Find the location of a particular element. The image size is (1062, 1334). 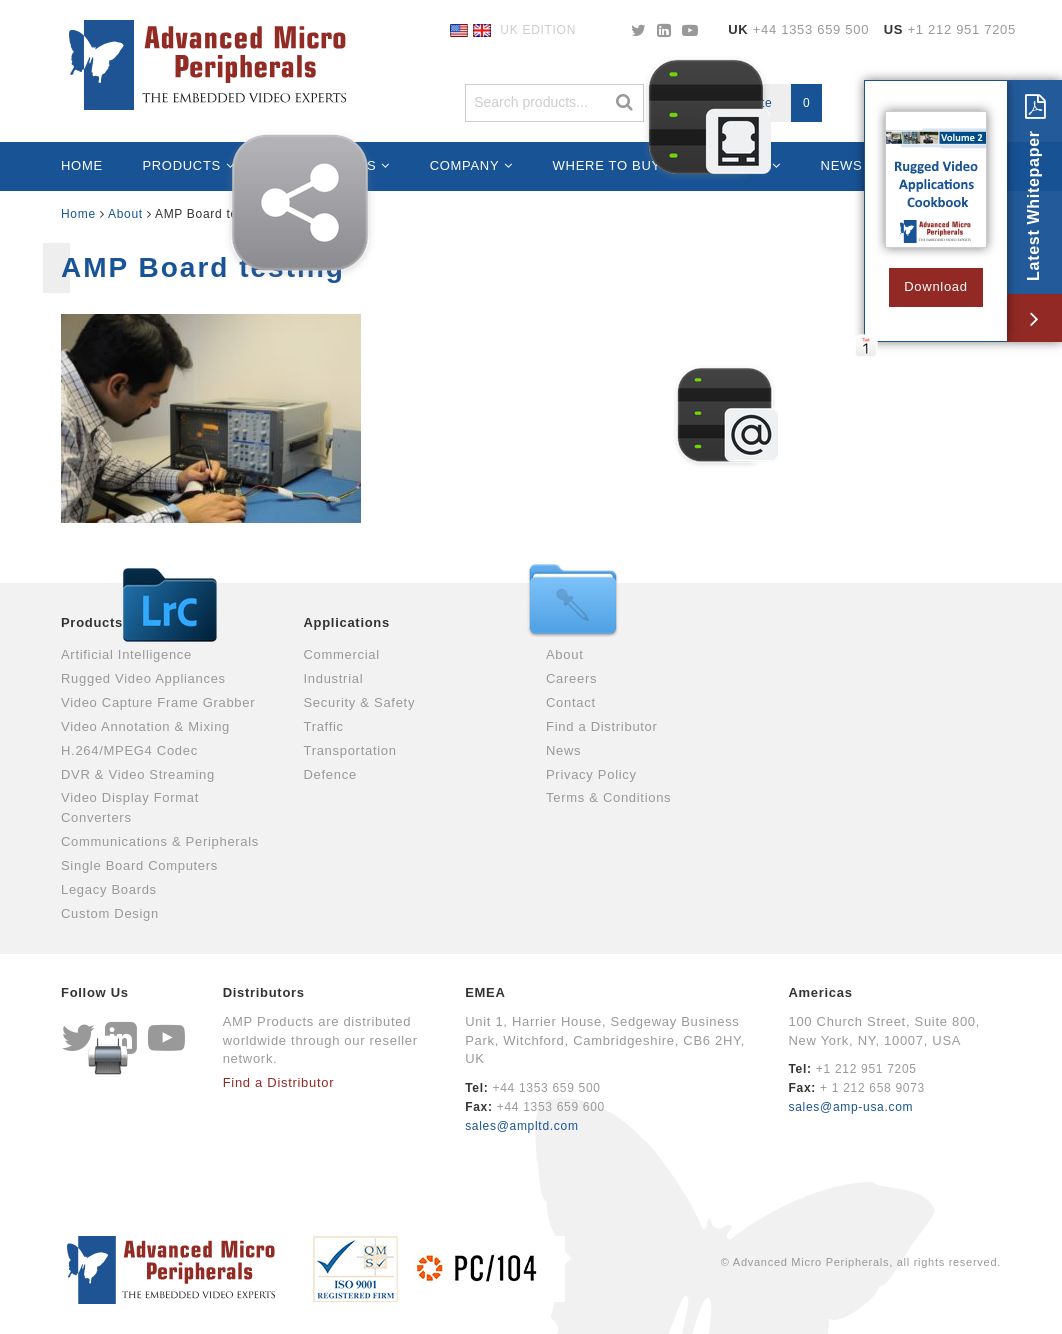

configure DNS server settings is located at coordinates (725, 416).